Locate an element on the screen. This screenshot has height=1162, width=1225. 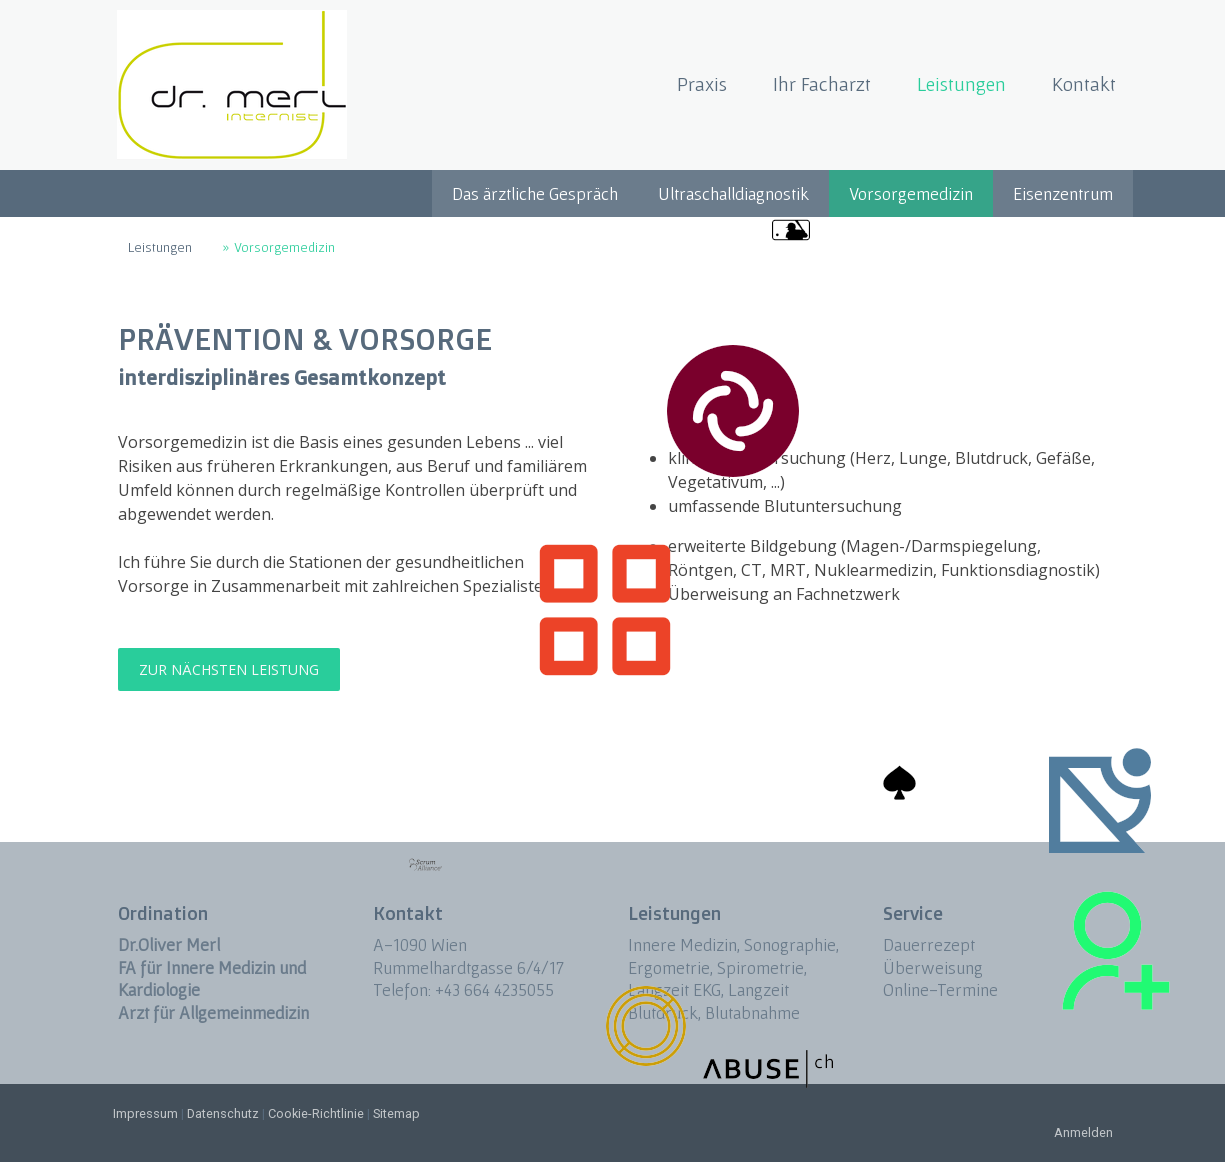
add a new user or contact is located at coordinates (1107, 953).